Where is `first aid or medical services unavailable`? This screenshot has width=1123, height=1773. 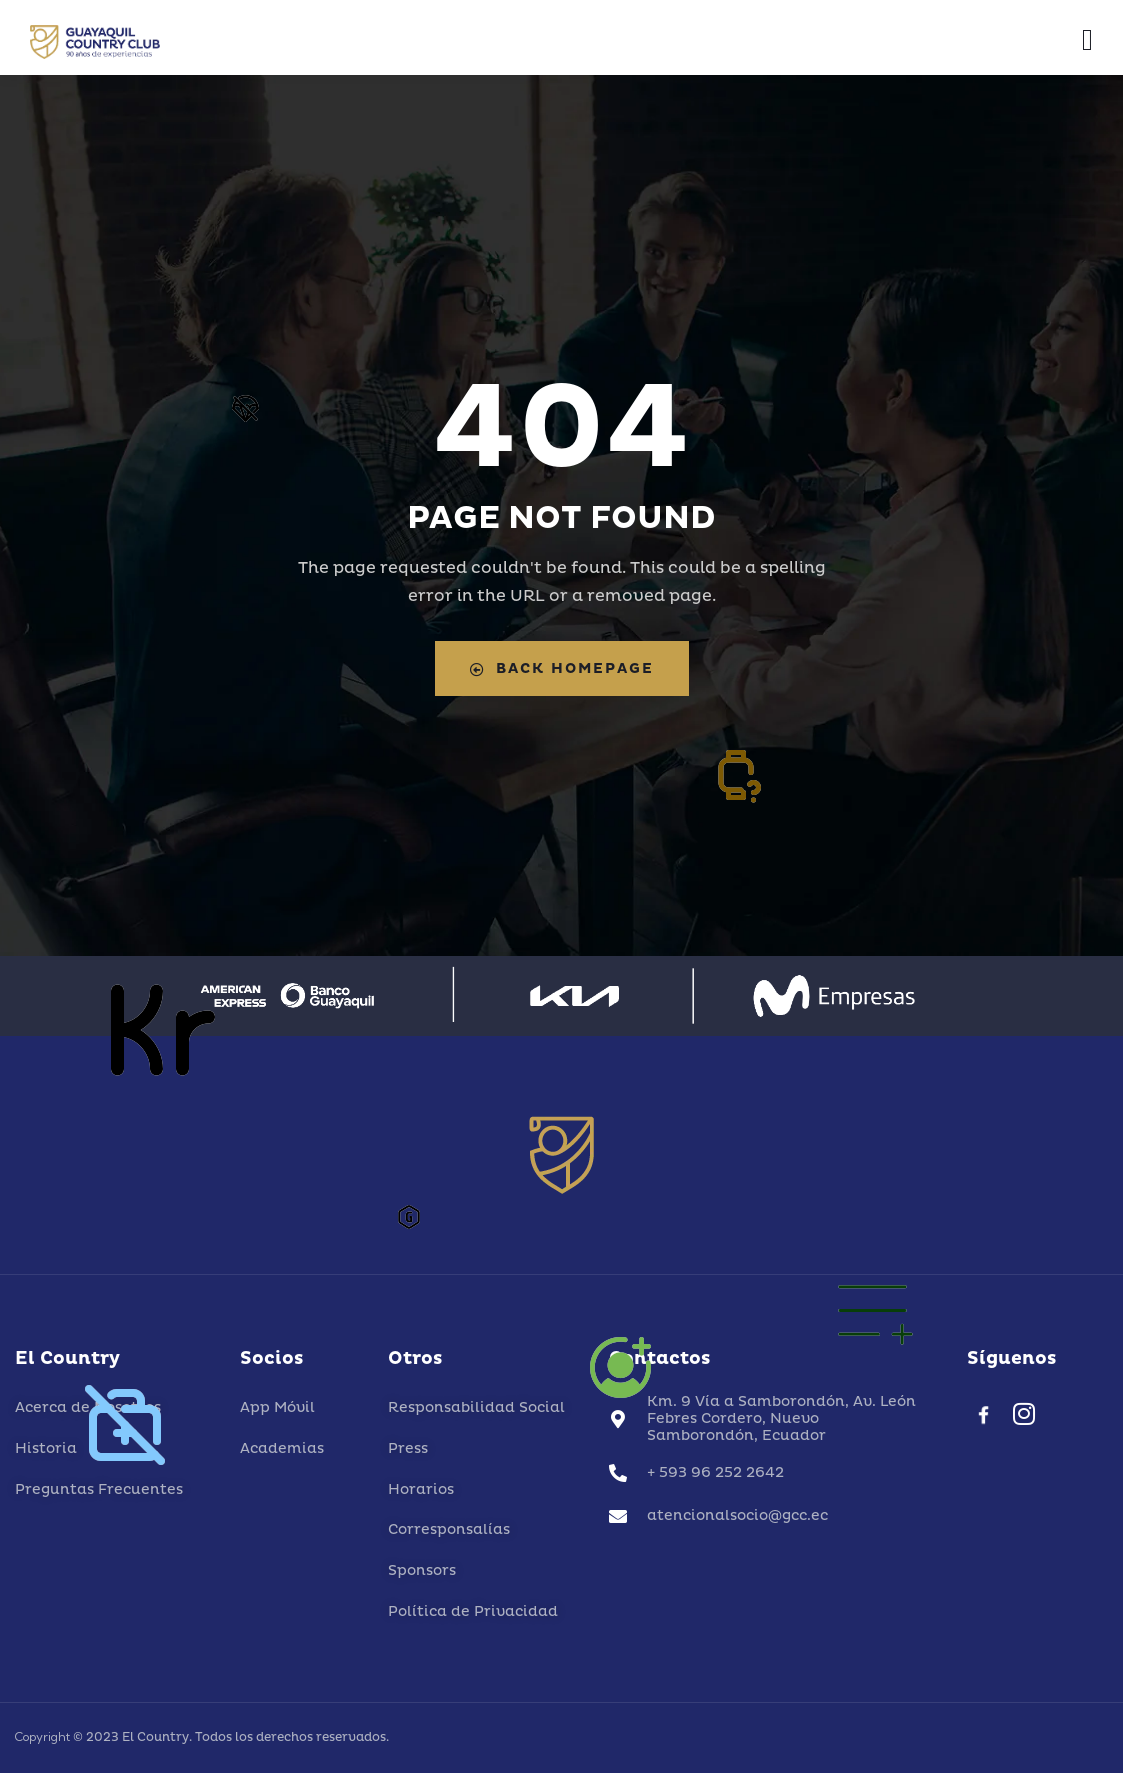 first aid or medical services unavailable is located at coordinates (125, 1425).